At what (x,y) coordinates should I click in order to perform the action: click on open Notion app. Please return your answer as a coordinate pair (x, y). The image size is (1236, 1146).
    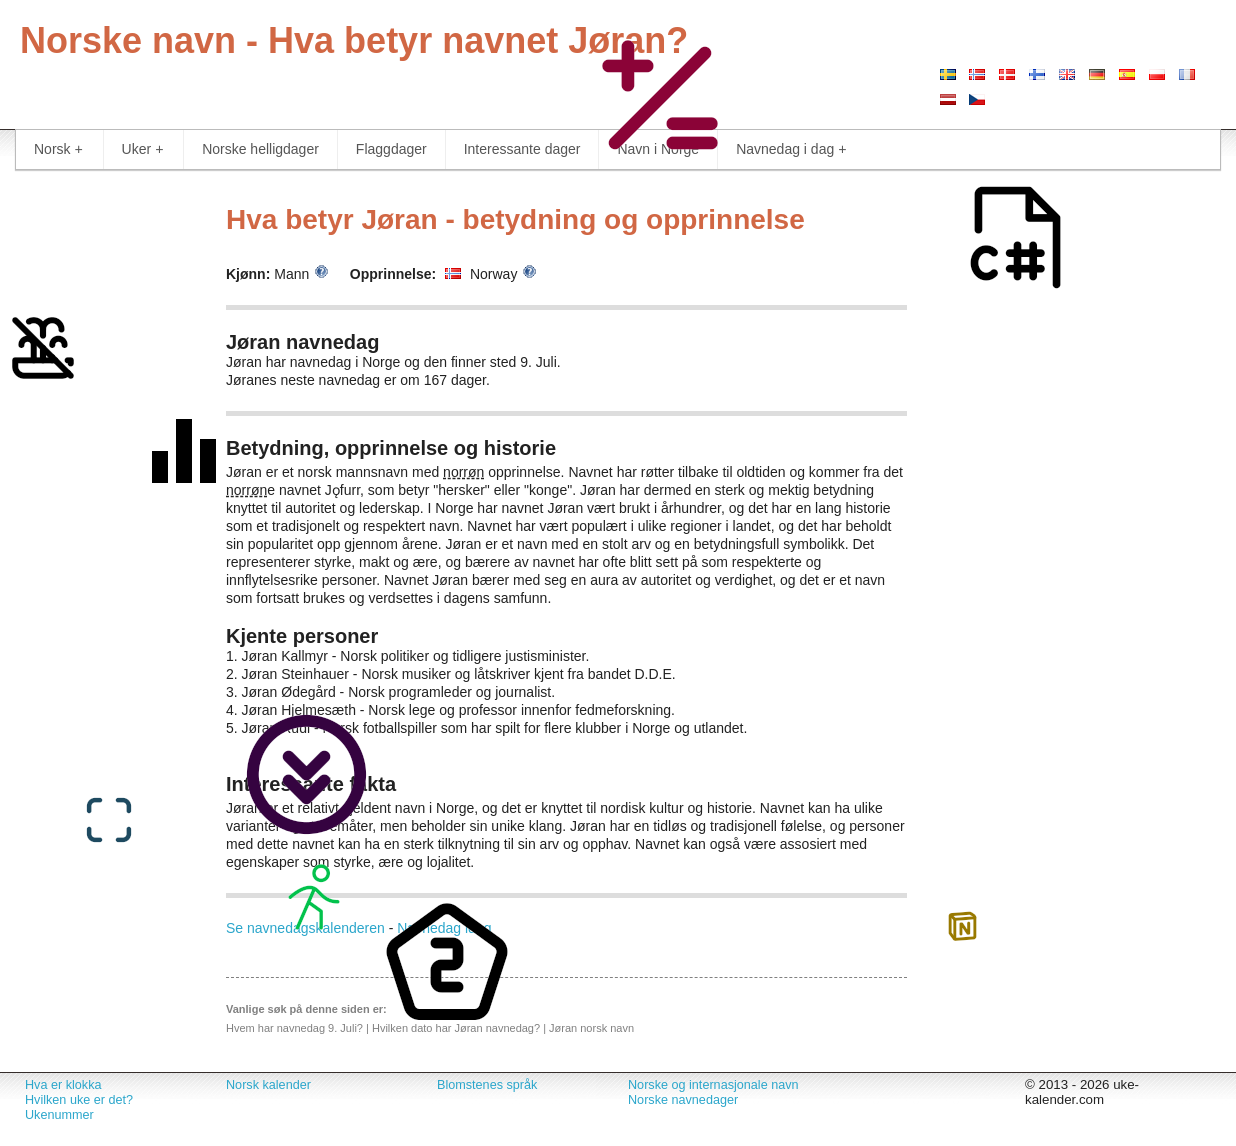
    Looking at the image, I should click on (962, 925).